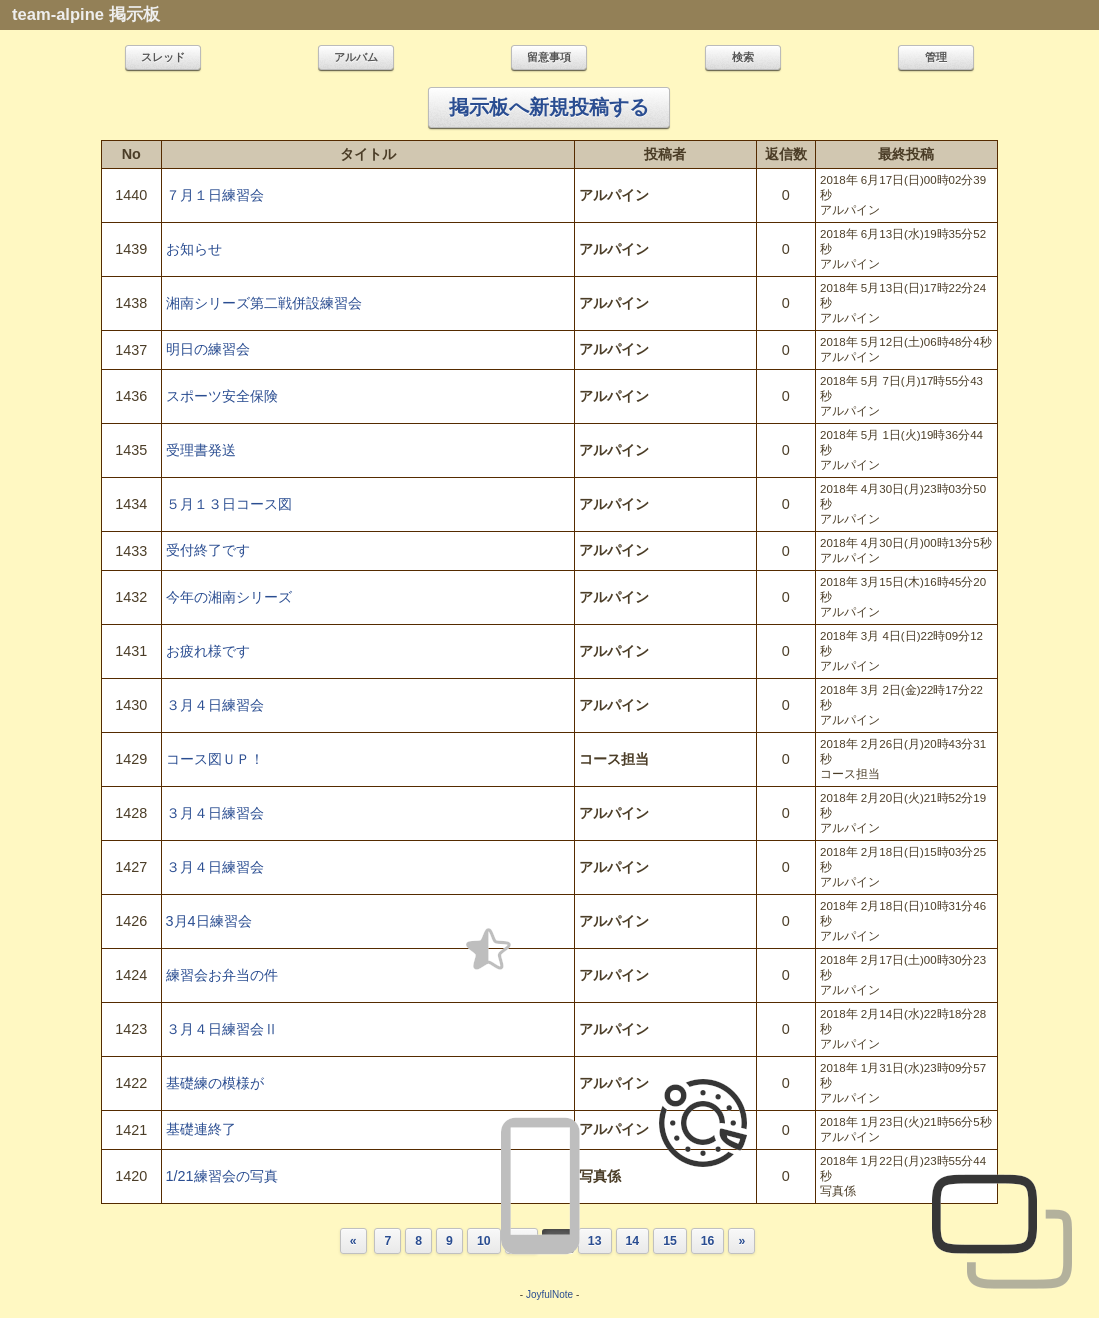 The width and height of the screenshot is (1099, 1318). What do you see at coordinates (1002, 1236) in the screenshot?
I see `view or manage session properties` at bounding box center [1002, 1236].